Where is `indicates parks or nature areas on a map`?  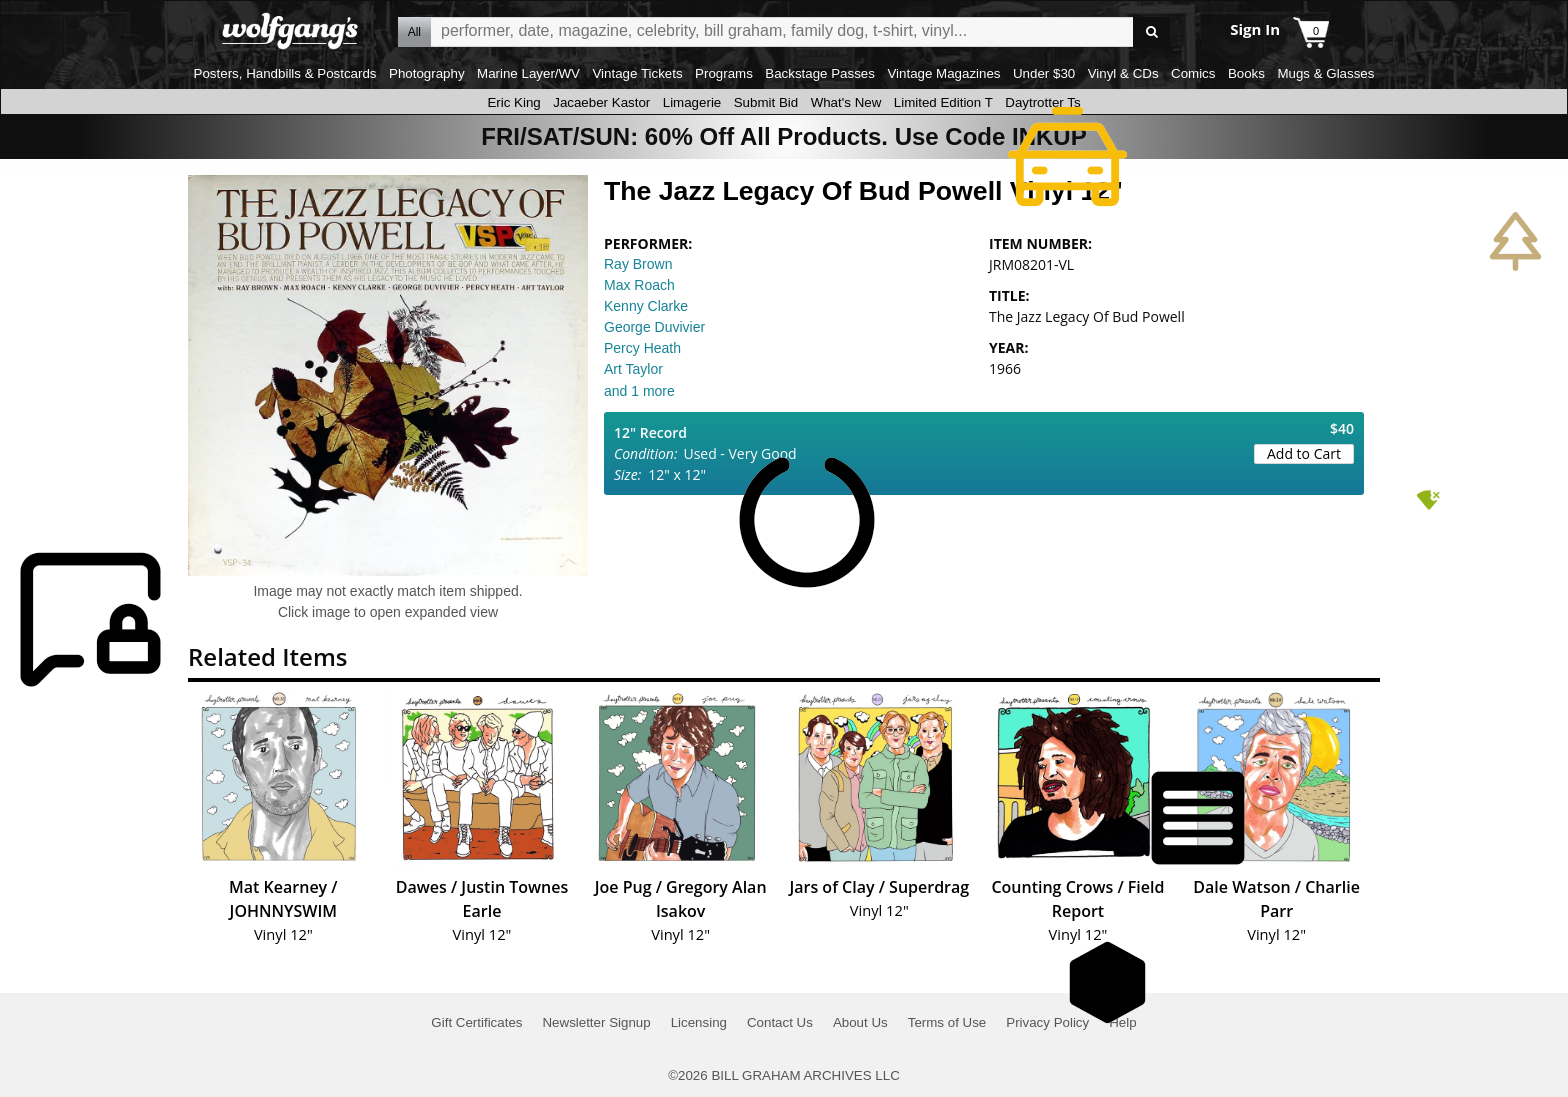 indicates parks or nature areas on a map is located at coordinates (1515, 241).